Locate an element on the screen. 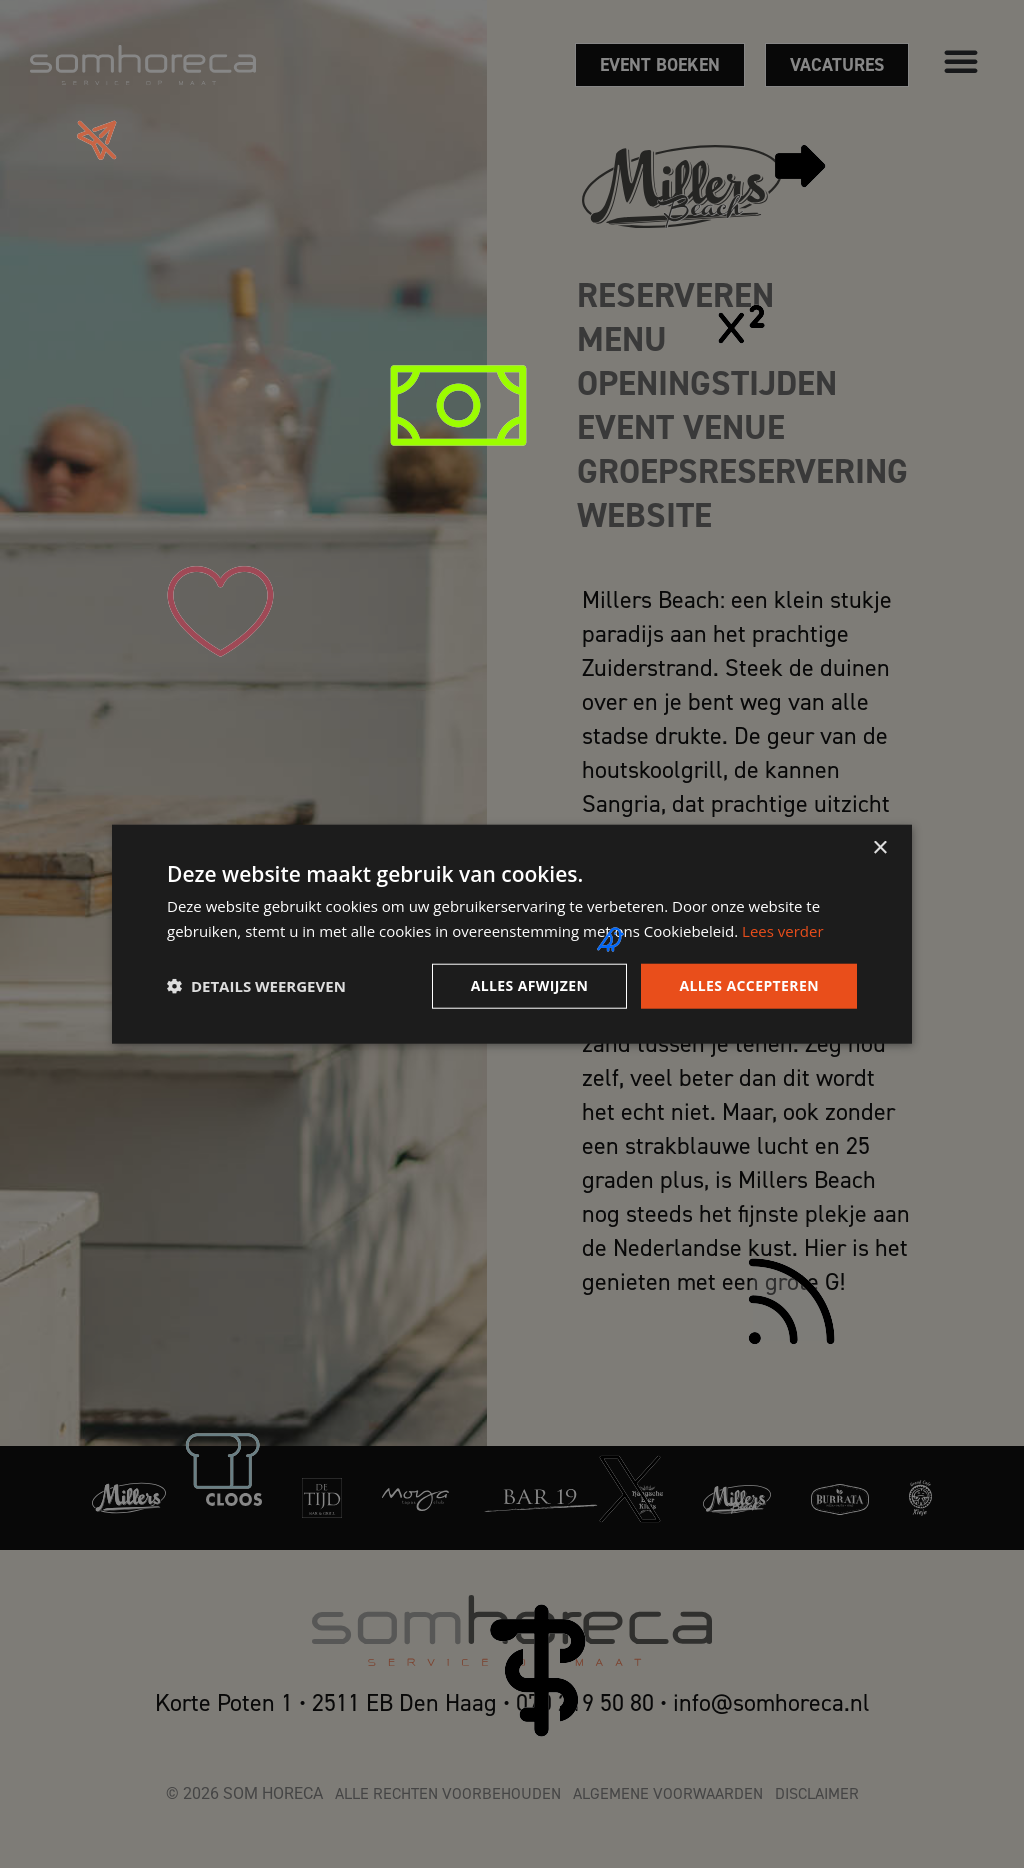  open the X (formerly Twitter) app is located at coordinates (630, 1489).